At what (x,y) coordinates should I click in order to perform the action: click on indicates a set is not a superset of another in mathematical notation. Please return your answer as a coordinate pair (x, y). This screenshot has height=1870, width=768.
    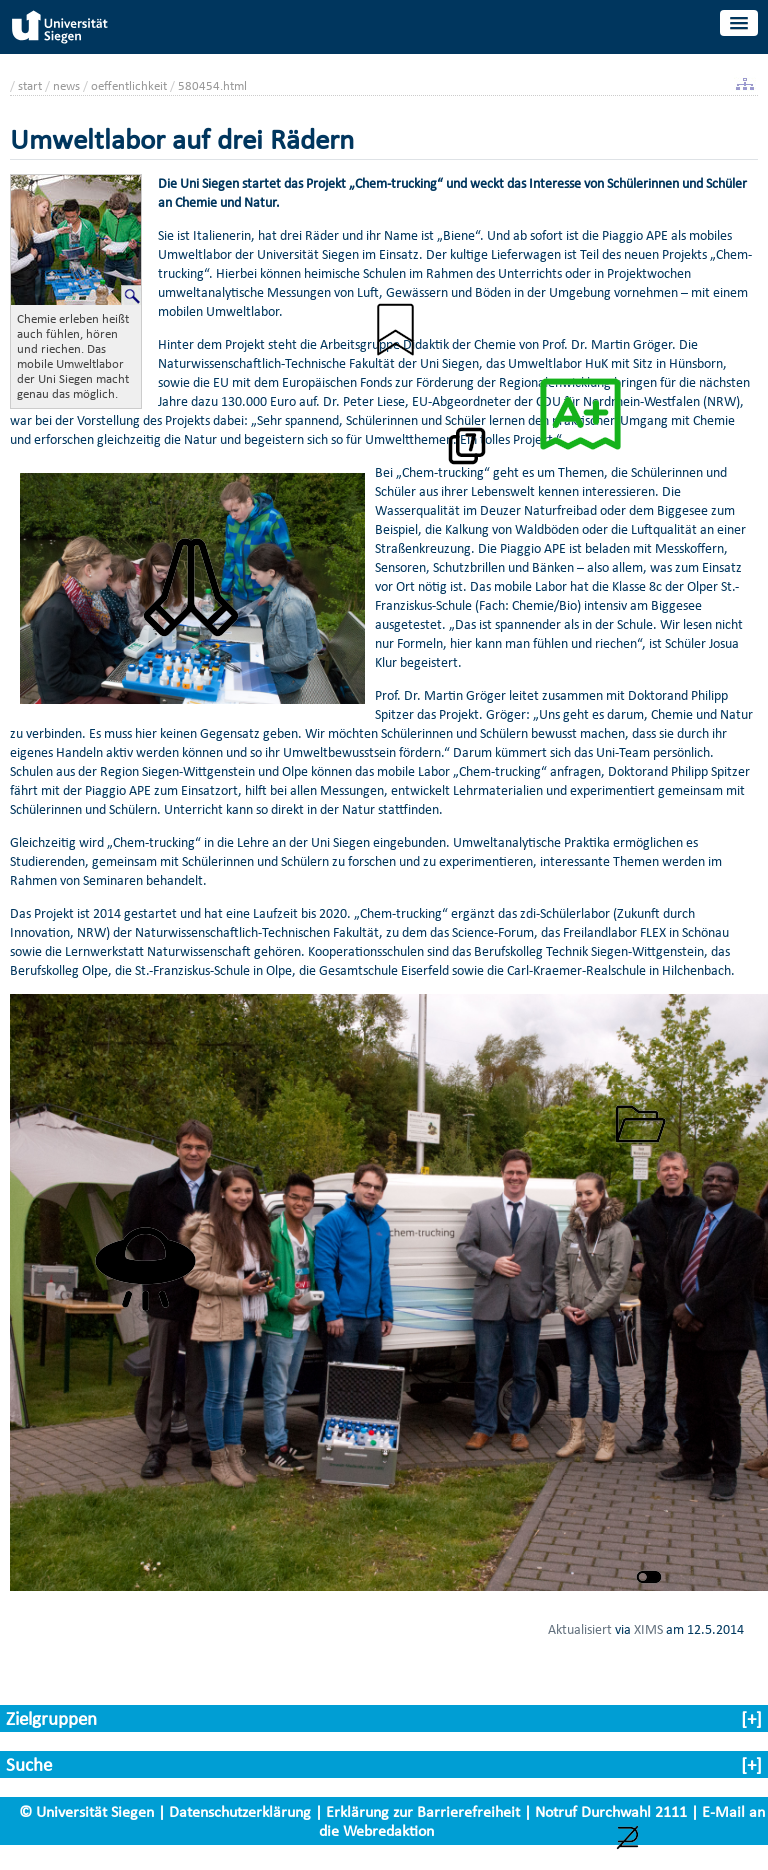
    Looking at the image, I should click on (627, 1837).